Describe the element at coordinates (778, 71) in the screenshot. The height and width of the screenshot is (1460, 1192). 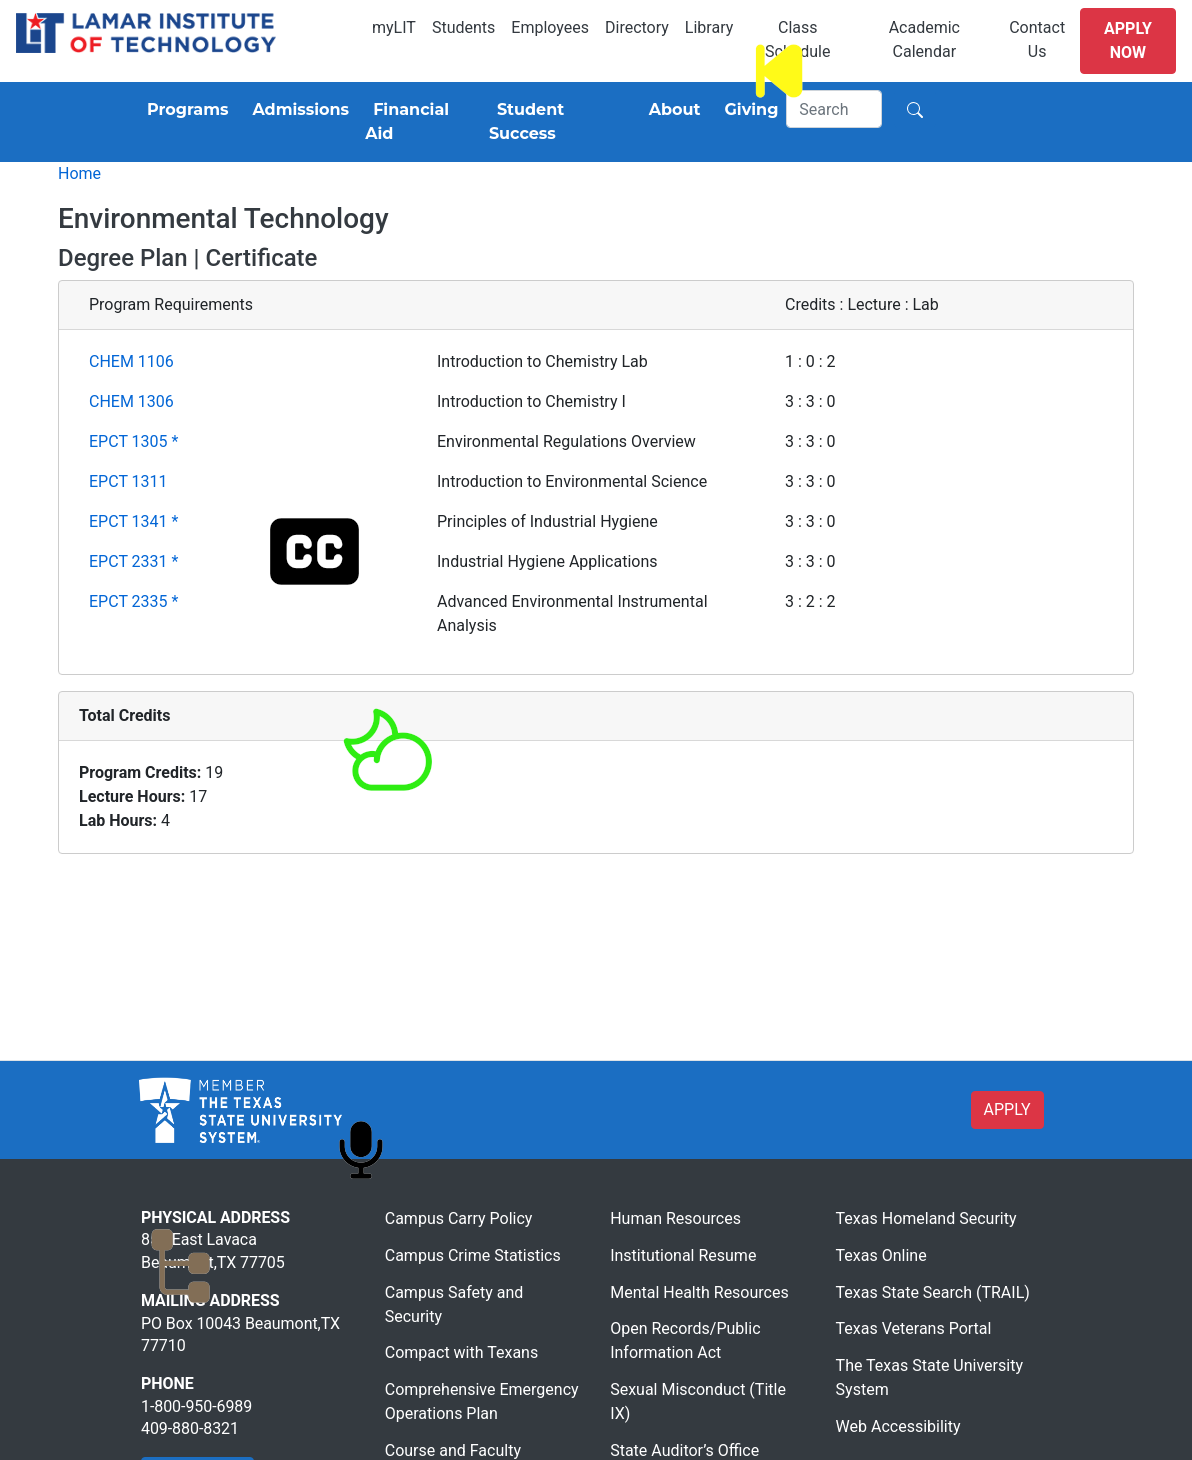
I see `skip to previous track` at that location.